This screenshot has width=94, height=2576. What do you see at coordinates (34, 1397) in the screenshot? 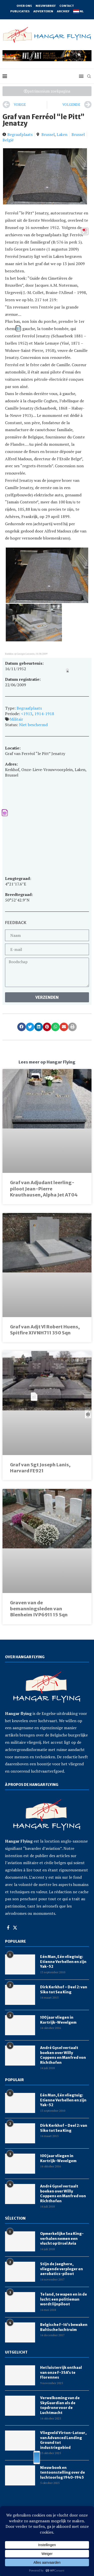
I see `credits or attribution text file` at bounding box center [34, 1397].